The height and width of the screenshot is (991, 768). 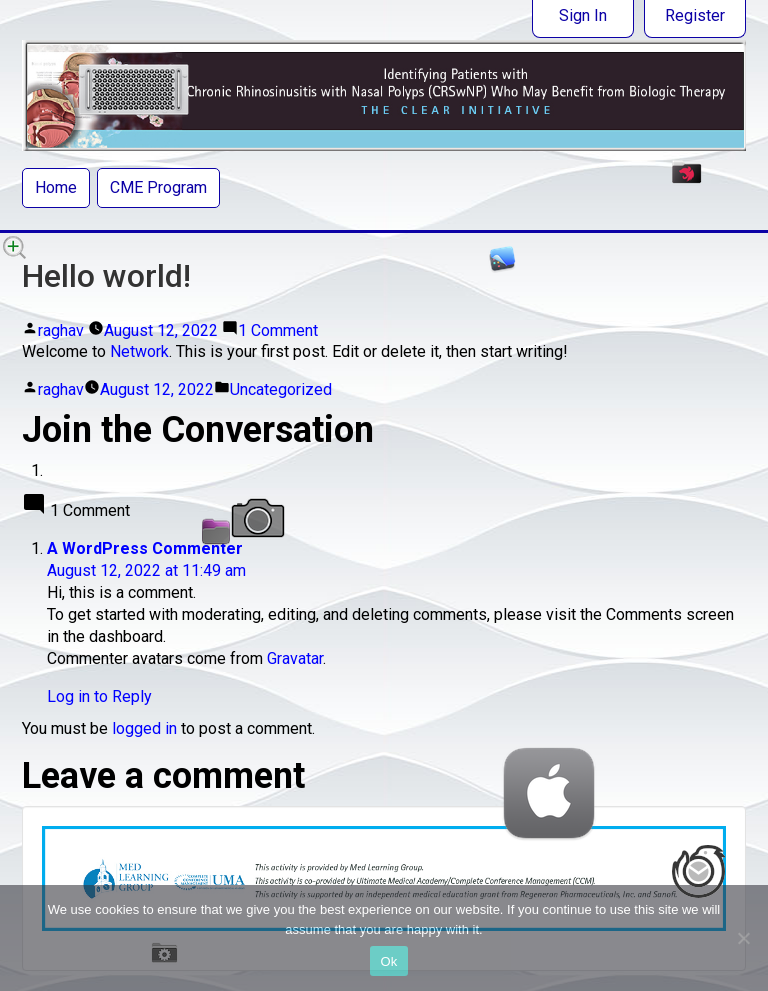 What do you see at coordinates (258, 518) in the screenshot?
I see `access your pictures folder in the sidebar` at bounding box center [258, 518].